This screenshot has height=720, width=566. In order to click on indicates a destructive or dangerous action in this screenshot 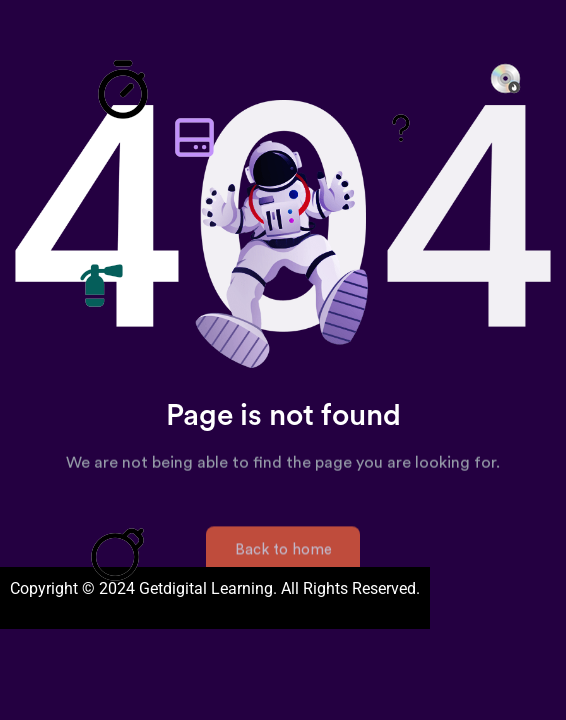, I will do `click(117, 554)`.